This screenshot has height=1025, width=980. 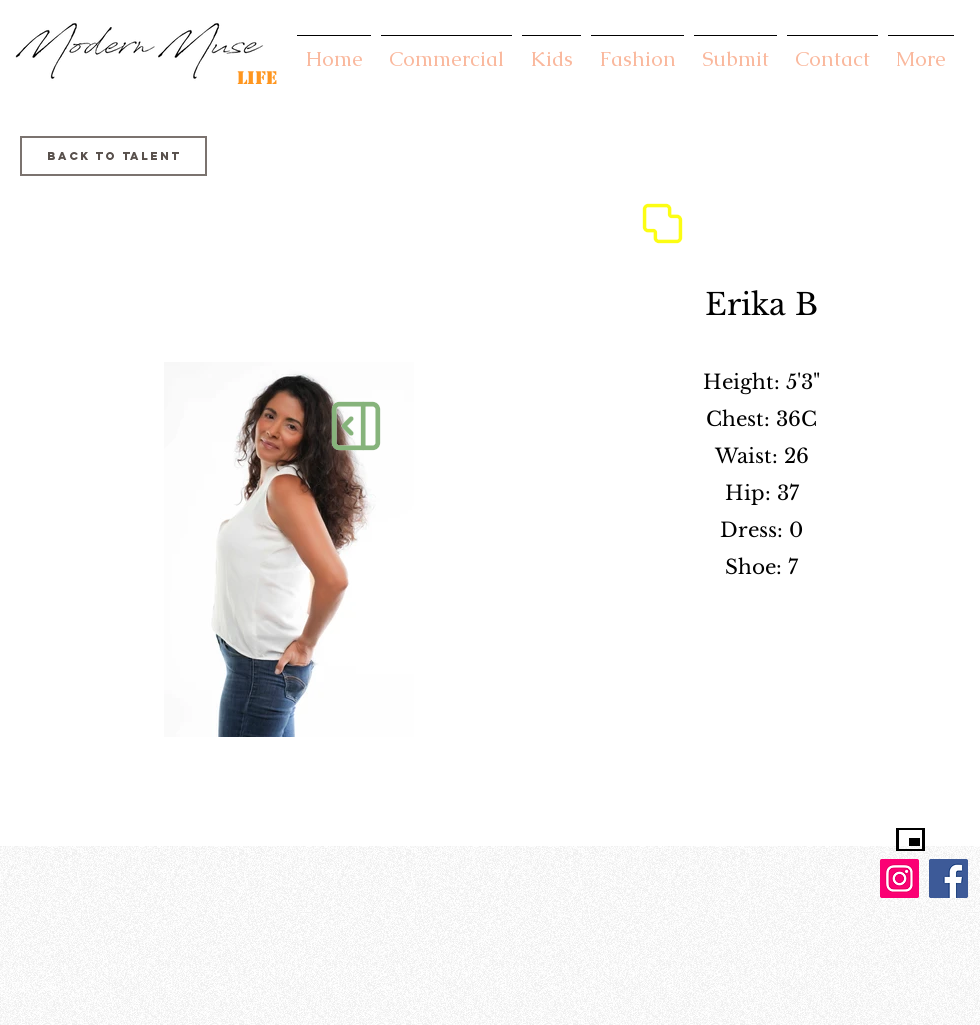 What do you see at coordinates (662, 223) in the screenshot?
I see `merge or combine selected items` at bounding box center [662, 223].